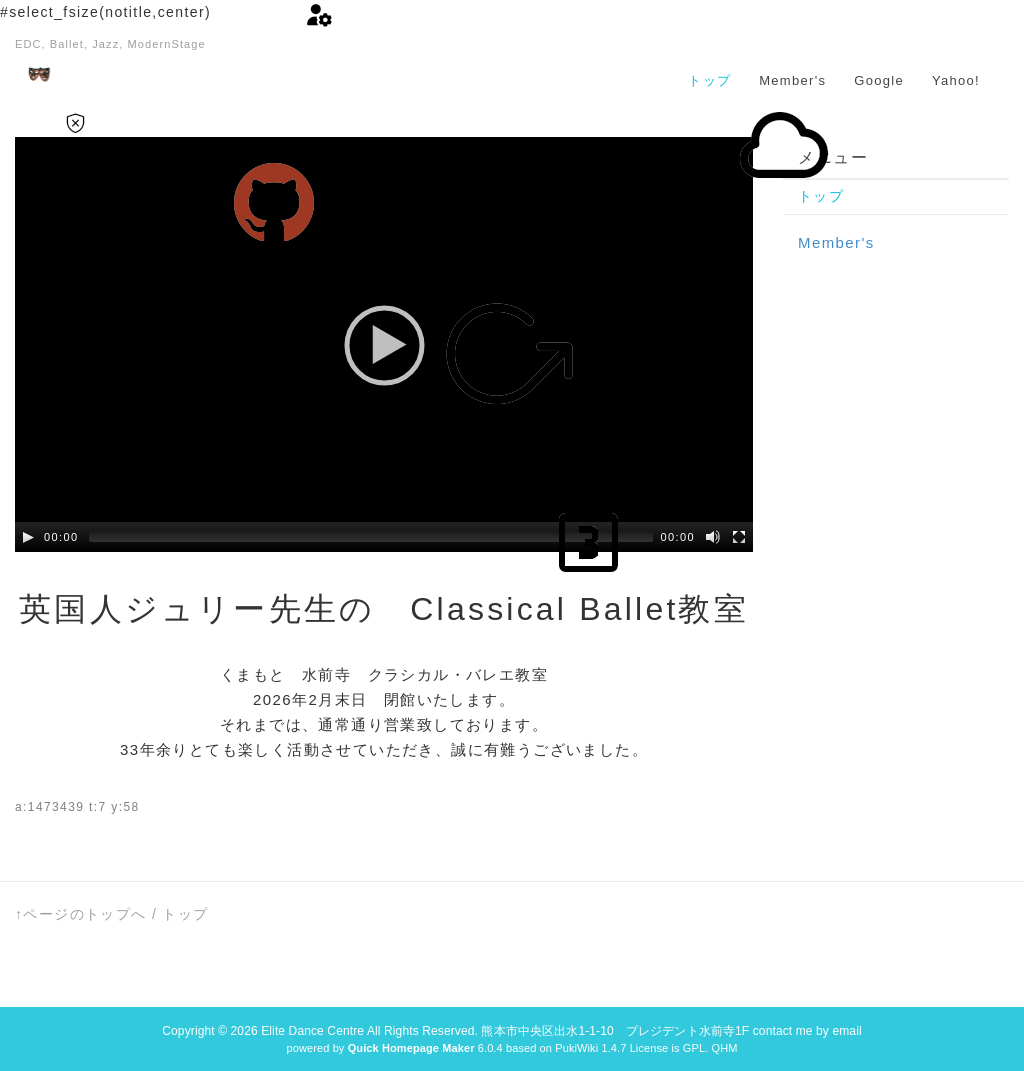  I want to click on view project on github, so click(274, 203).